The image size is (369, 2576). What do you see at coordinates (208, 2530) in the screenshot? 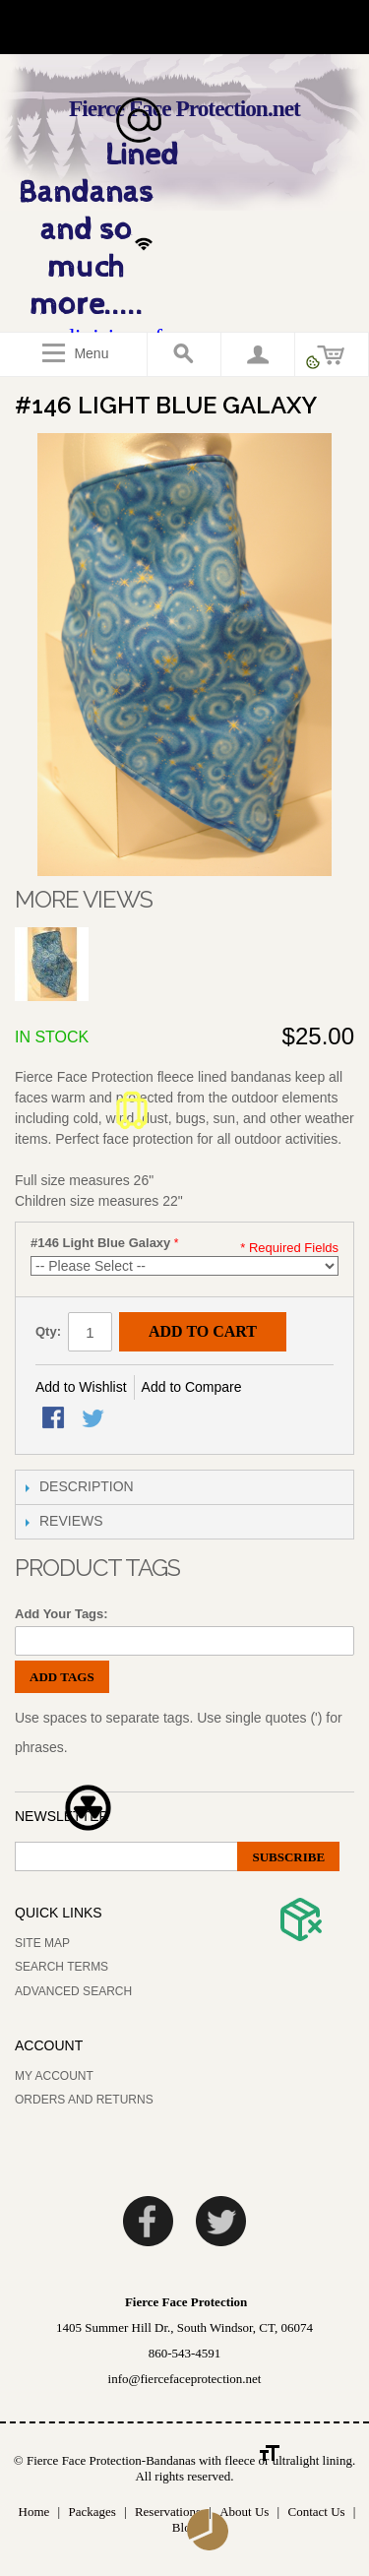
I see `view analytics or statistics breakdown` at bounding box center [208, 2530].